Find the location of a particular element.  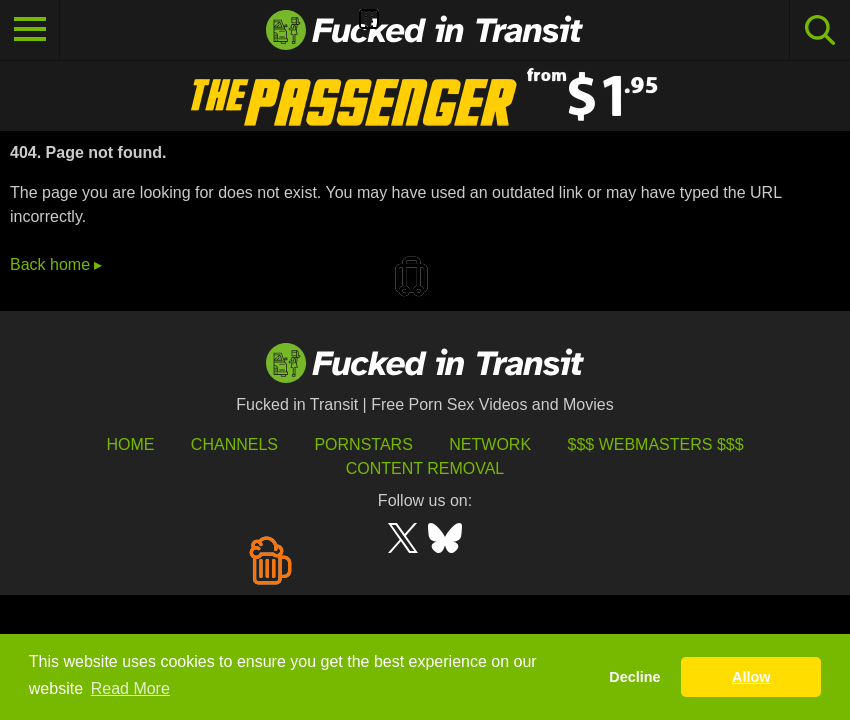

access travel or trip information is located at coordinates (411, 276).